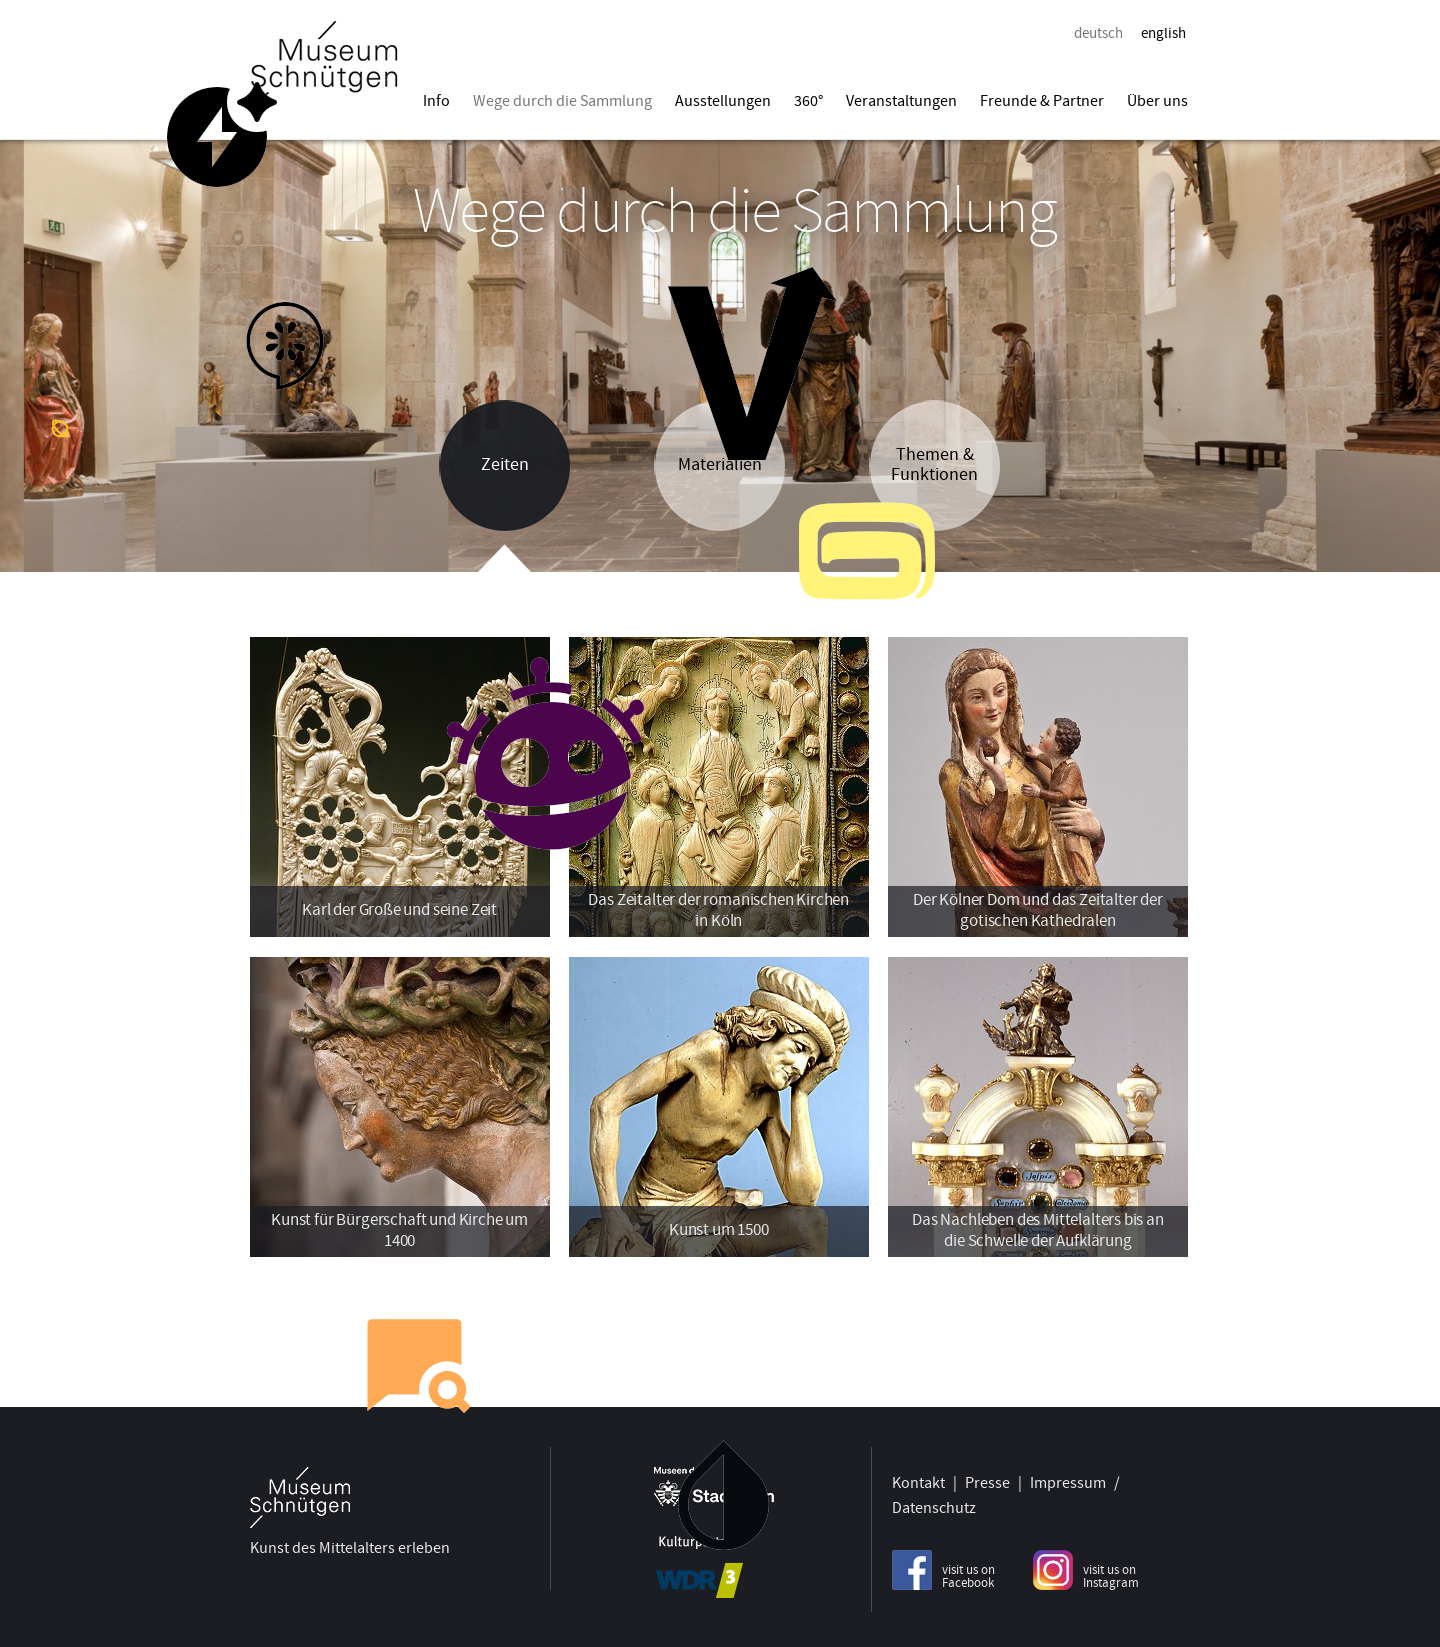 This screenshot has width=1440, height=1647. What do you see at coordinates (867, 551) in the screenshot?
I see `open the Gameloft game launcher` at bounding box center [867, 551].